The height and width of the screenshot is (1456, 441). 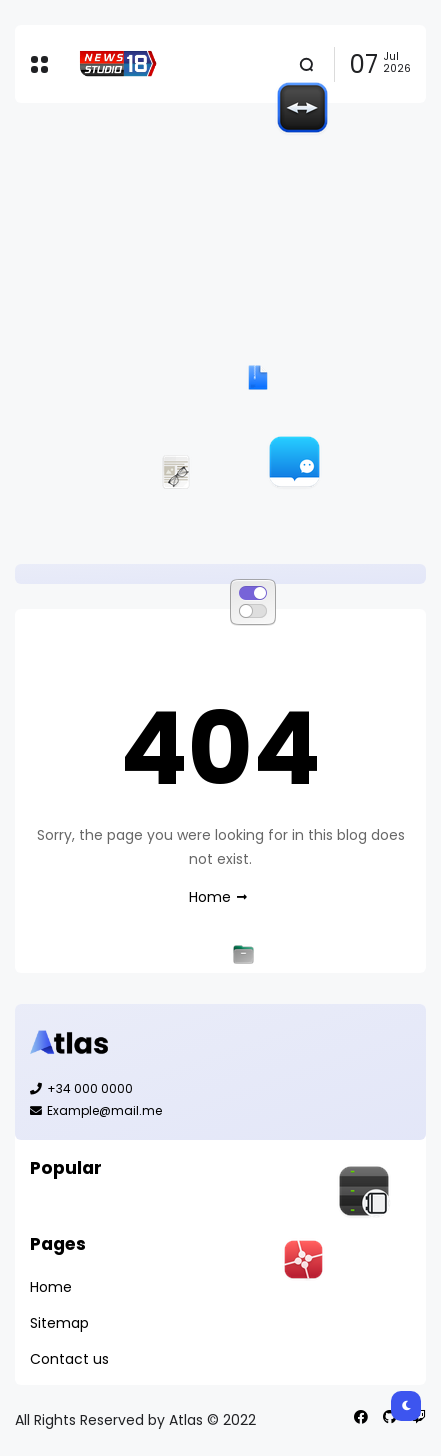 What do you see at coordinates (243, 954) in the screenshot?
I see `open the file manager` at bounding box center [243, 954].